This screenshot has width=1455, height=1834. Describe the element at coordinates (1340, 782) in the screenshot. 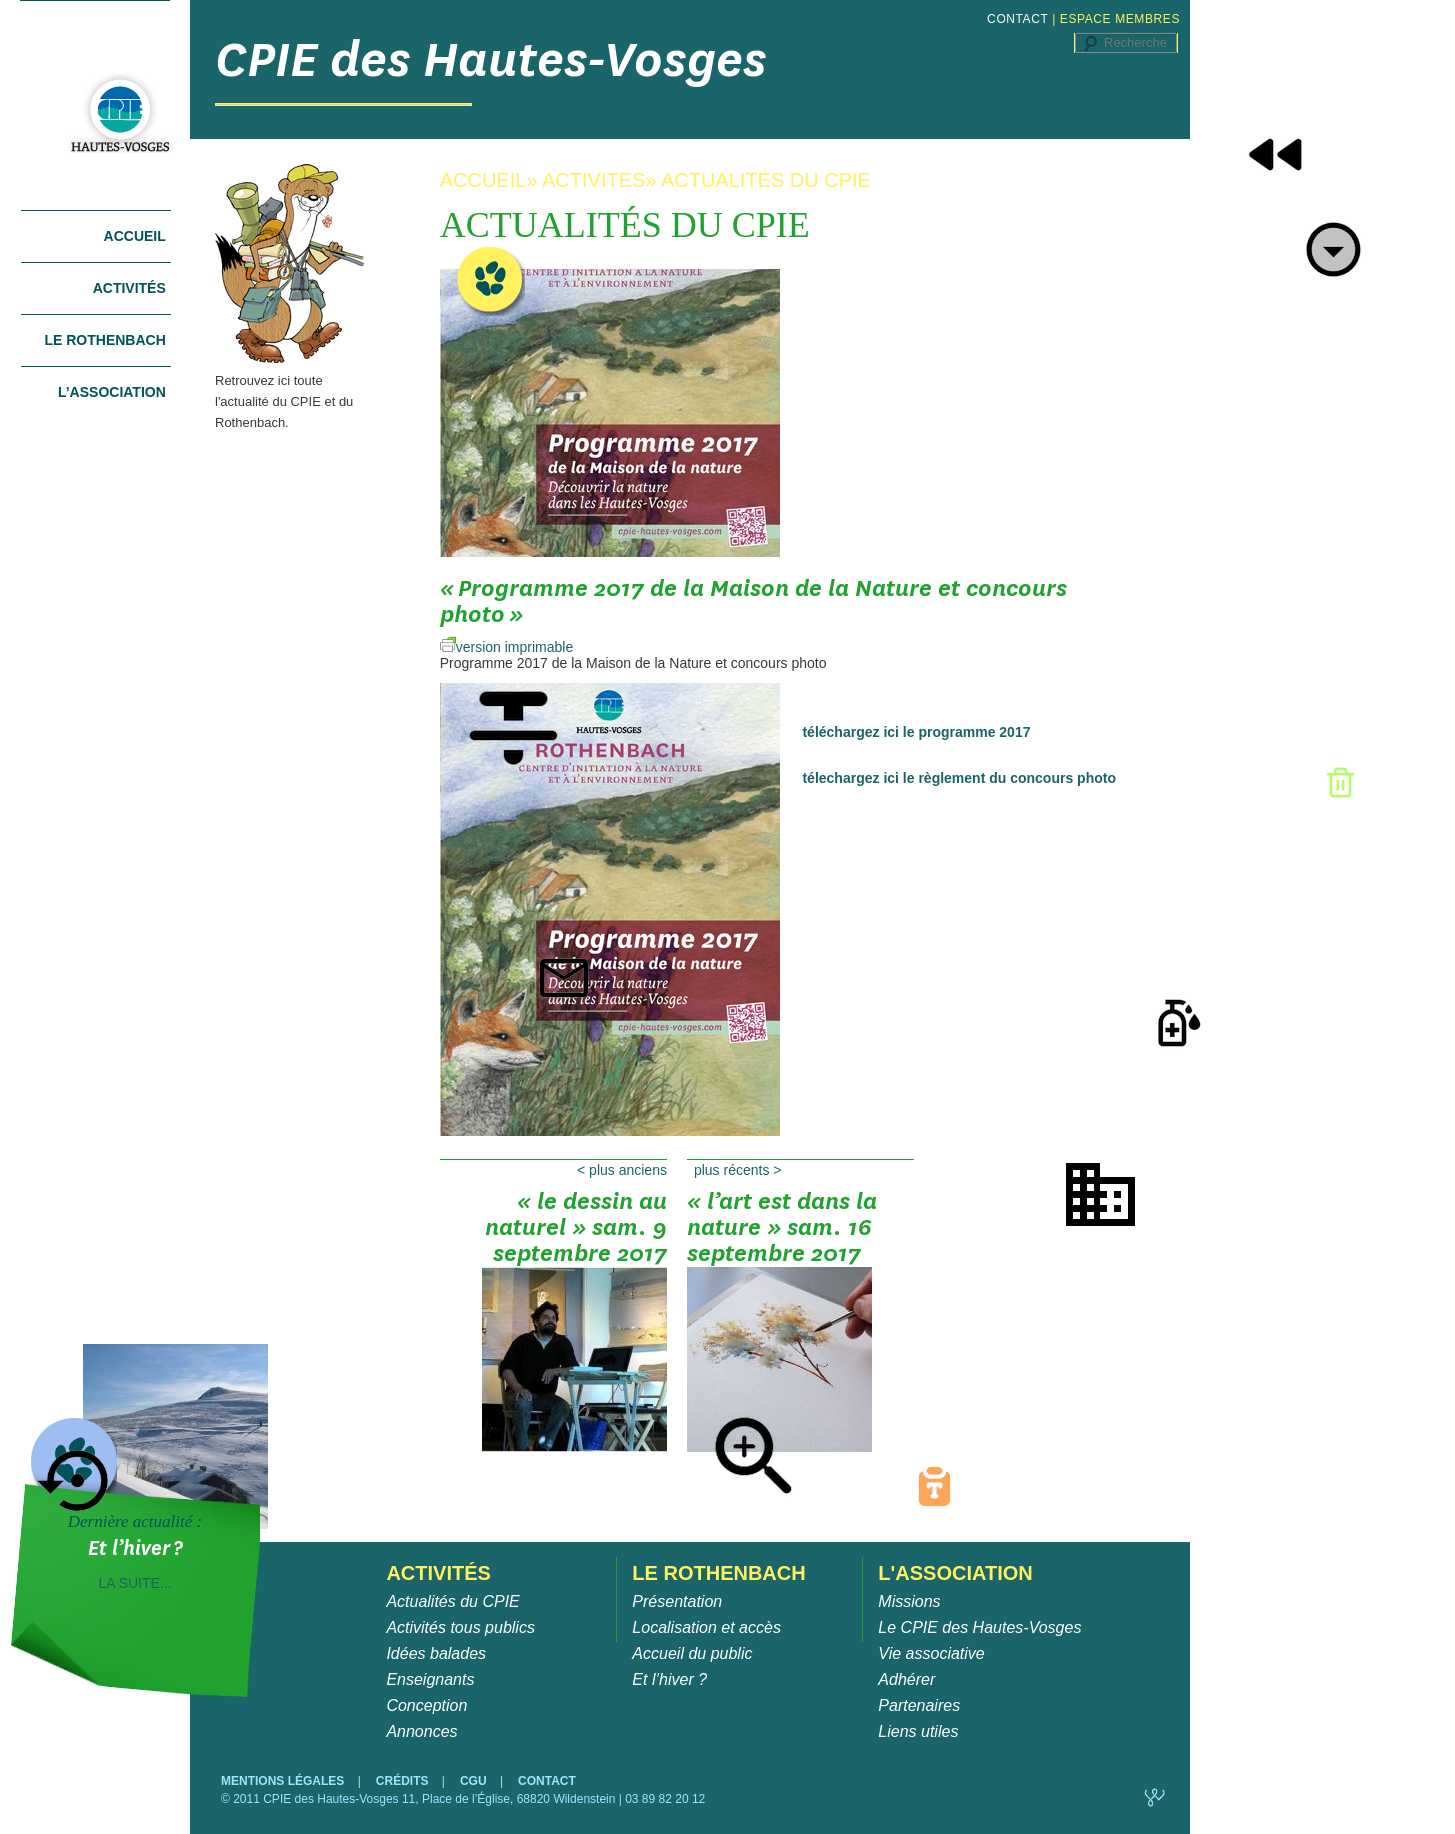

I see `delete this item` at that location.